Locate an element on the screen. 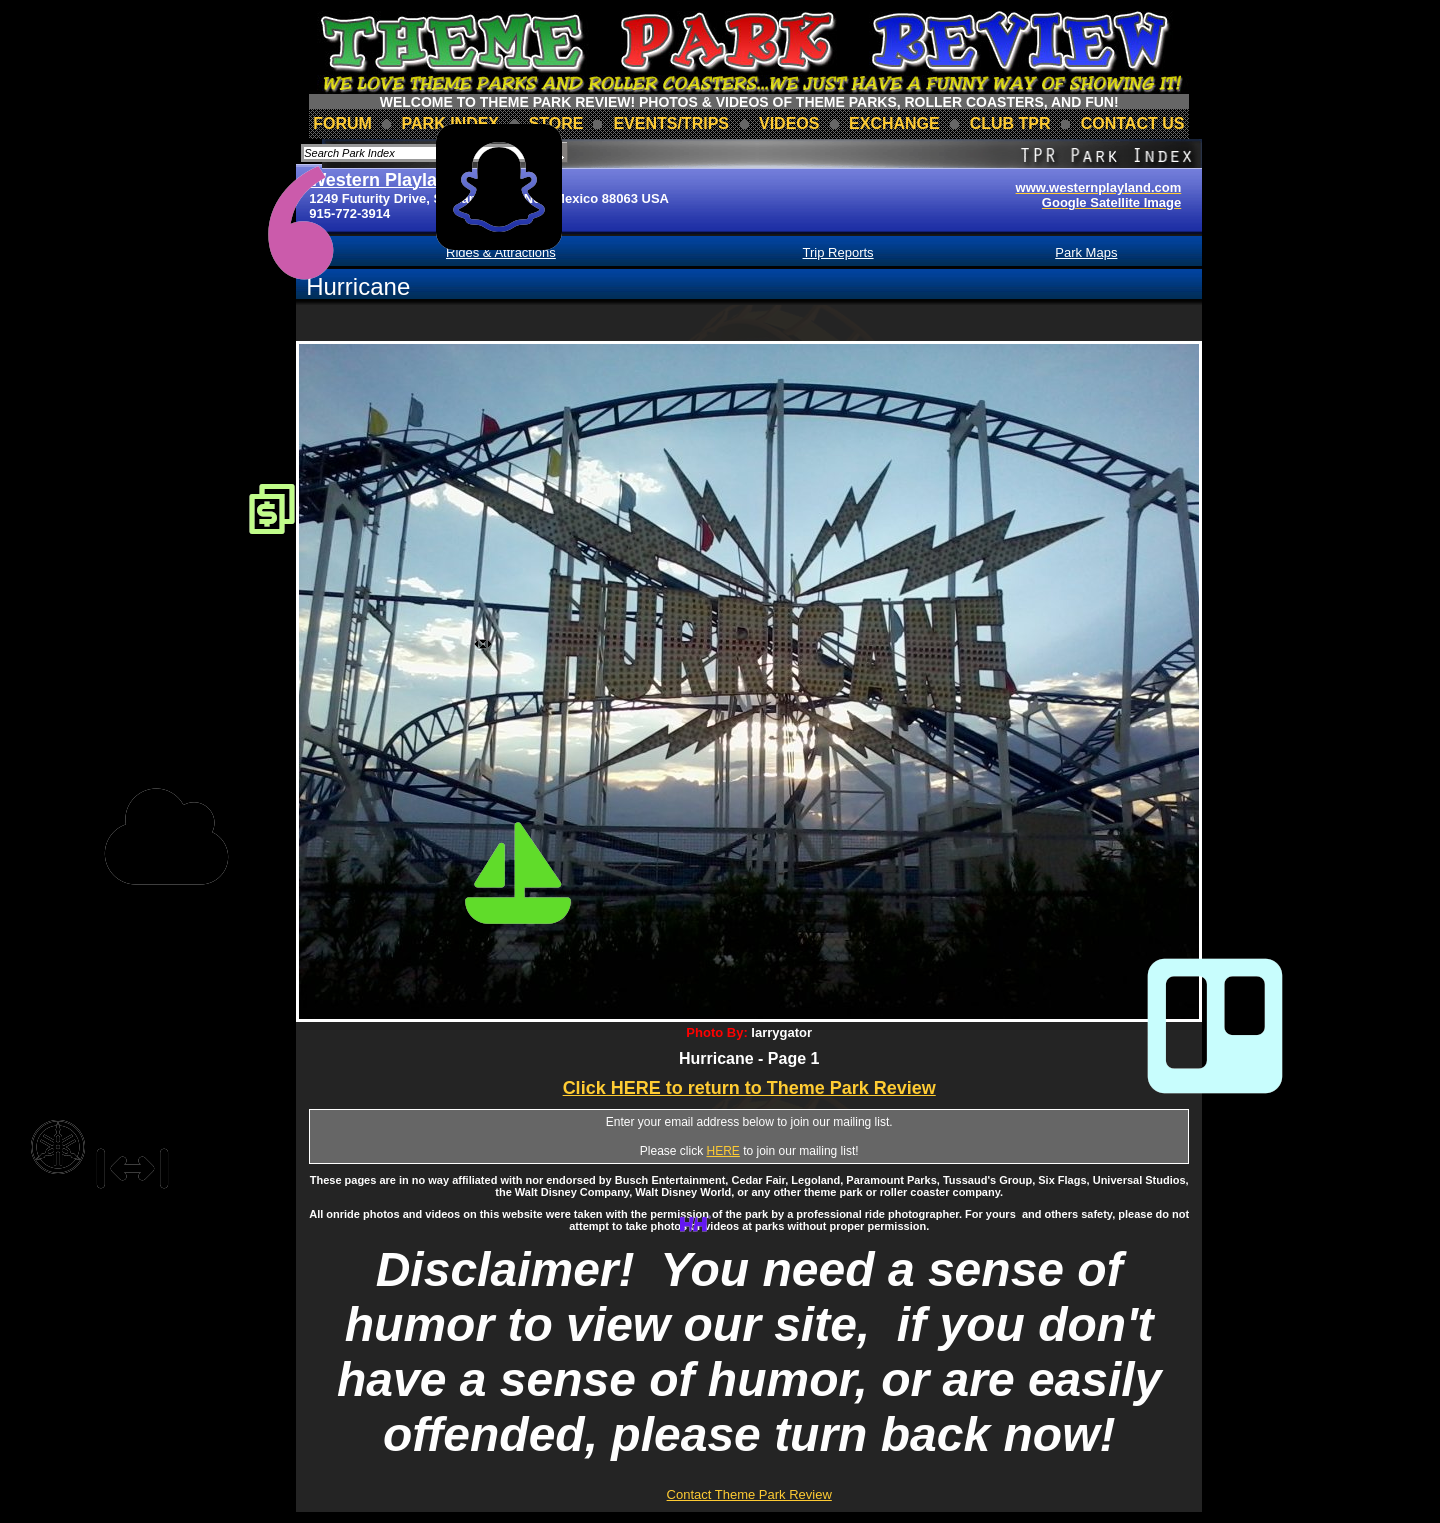 The image size is (1440, 1523). view currency or financial documents is located at coordinates (272, 509).